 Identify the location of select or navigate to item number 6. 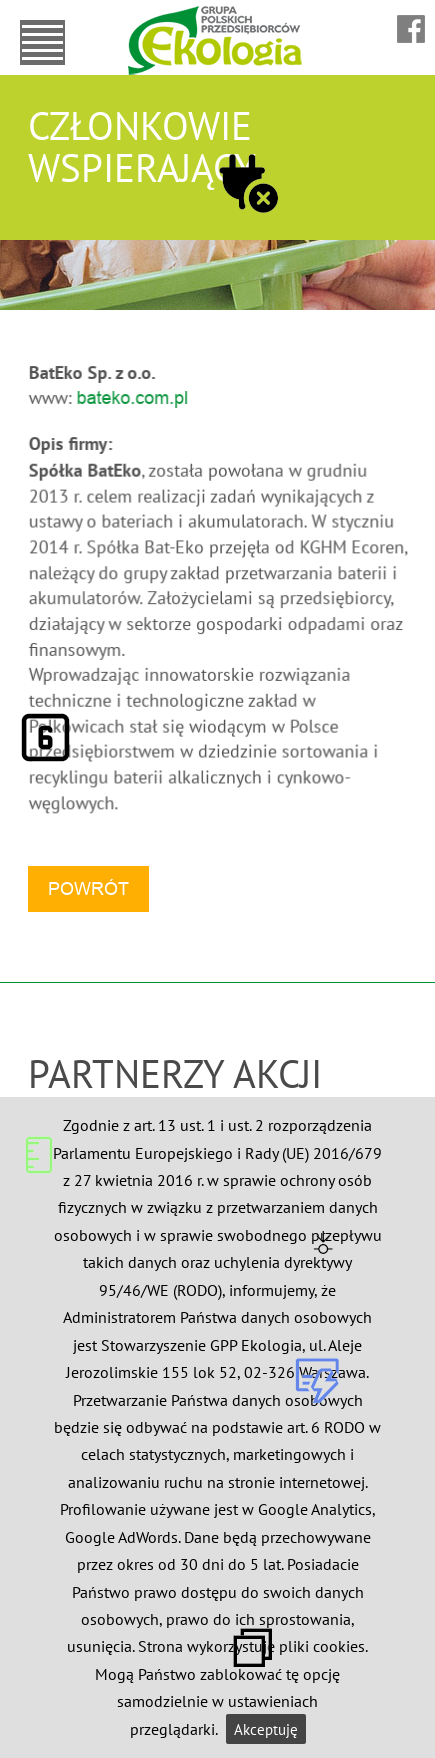
(45, 737).